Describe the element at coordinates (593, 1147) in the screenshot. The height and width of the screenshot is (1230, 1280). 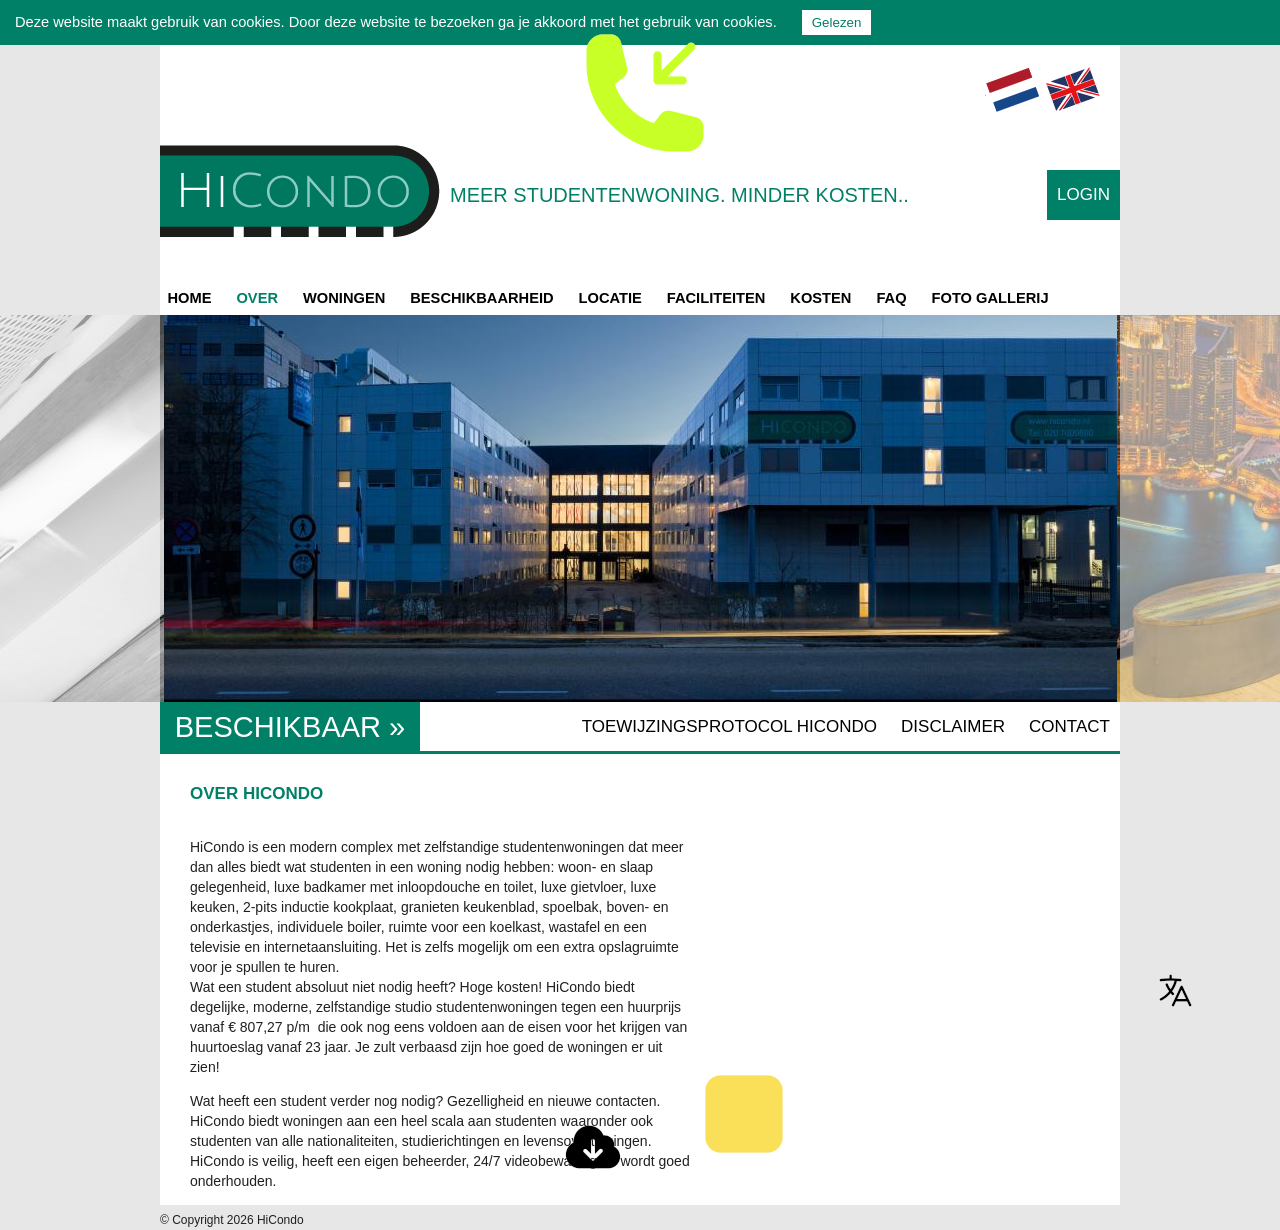
I see `download from cloud storage` at that location.